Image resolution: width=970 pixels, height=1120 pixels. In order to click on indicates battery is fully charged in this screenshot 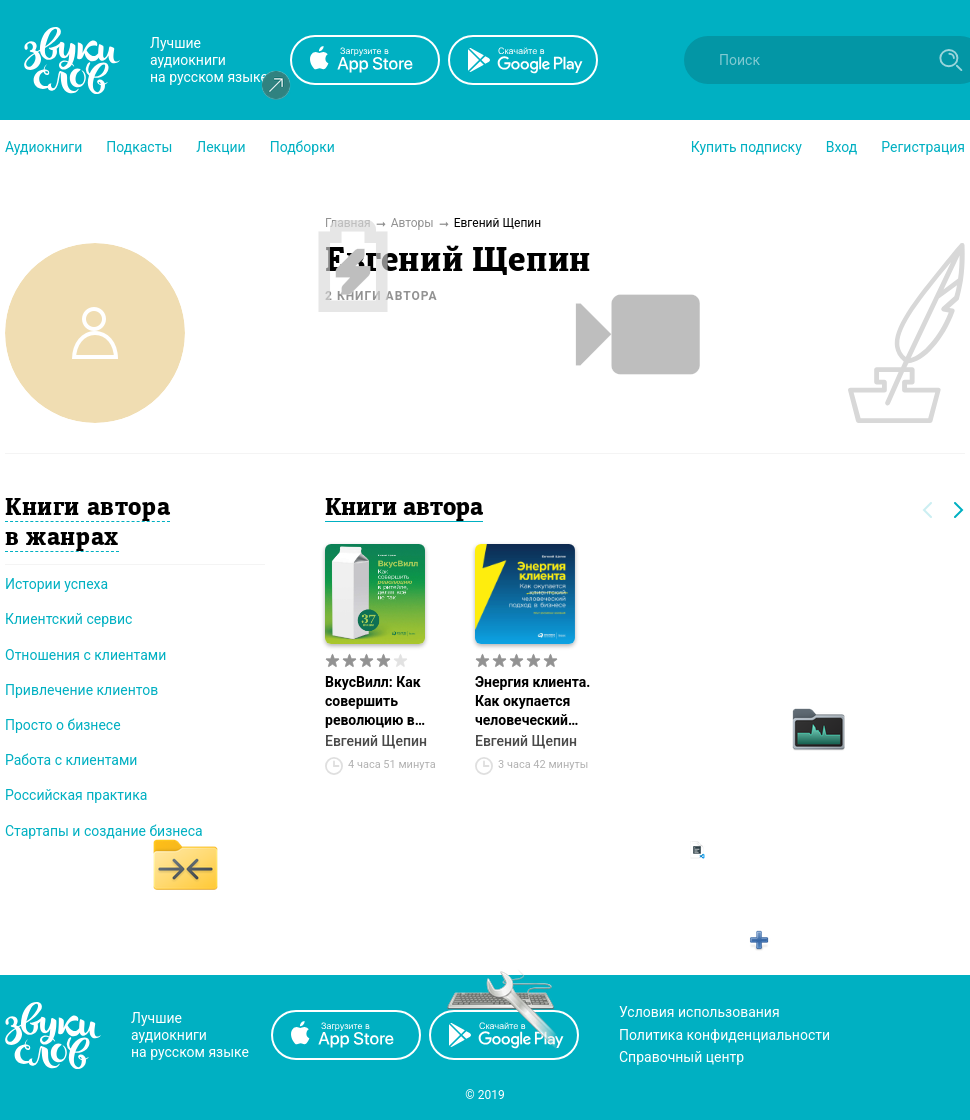, I will do `click(353, 266)`.